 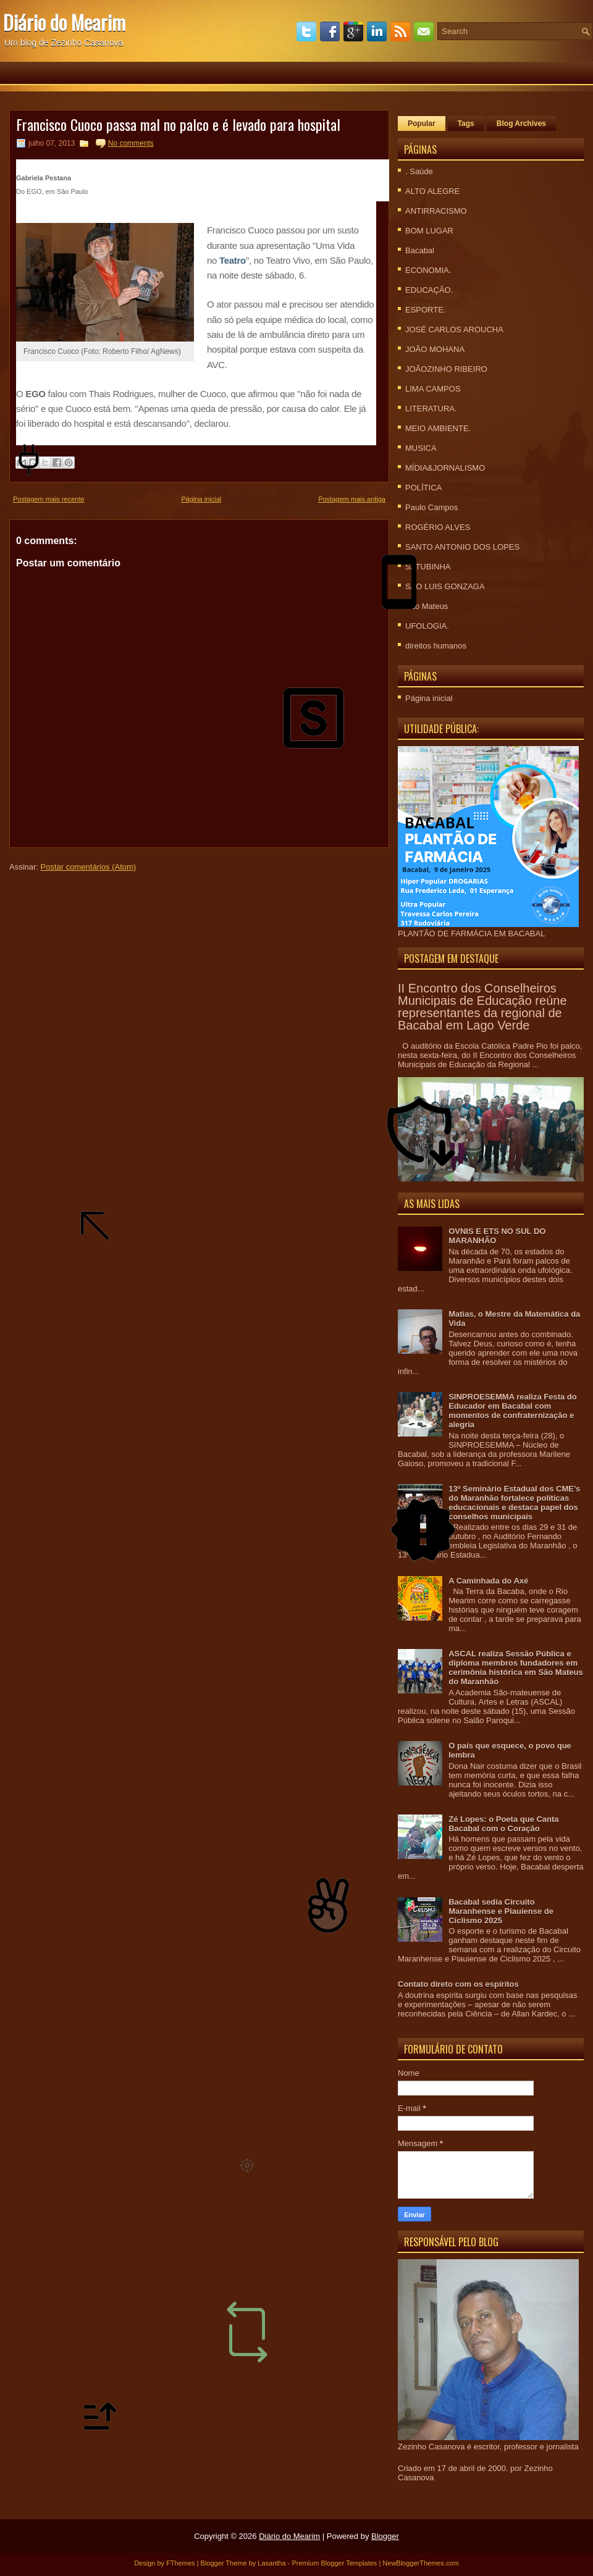 I want to click on indicates new or recently added content, so click(x=423, y=1530).